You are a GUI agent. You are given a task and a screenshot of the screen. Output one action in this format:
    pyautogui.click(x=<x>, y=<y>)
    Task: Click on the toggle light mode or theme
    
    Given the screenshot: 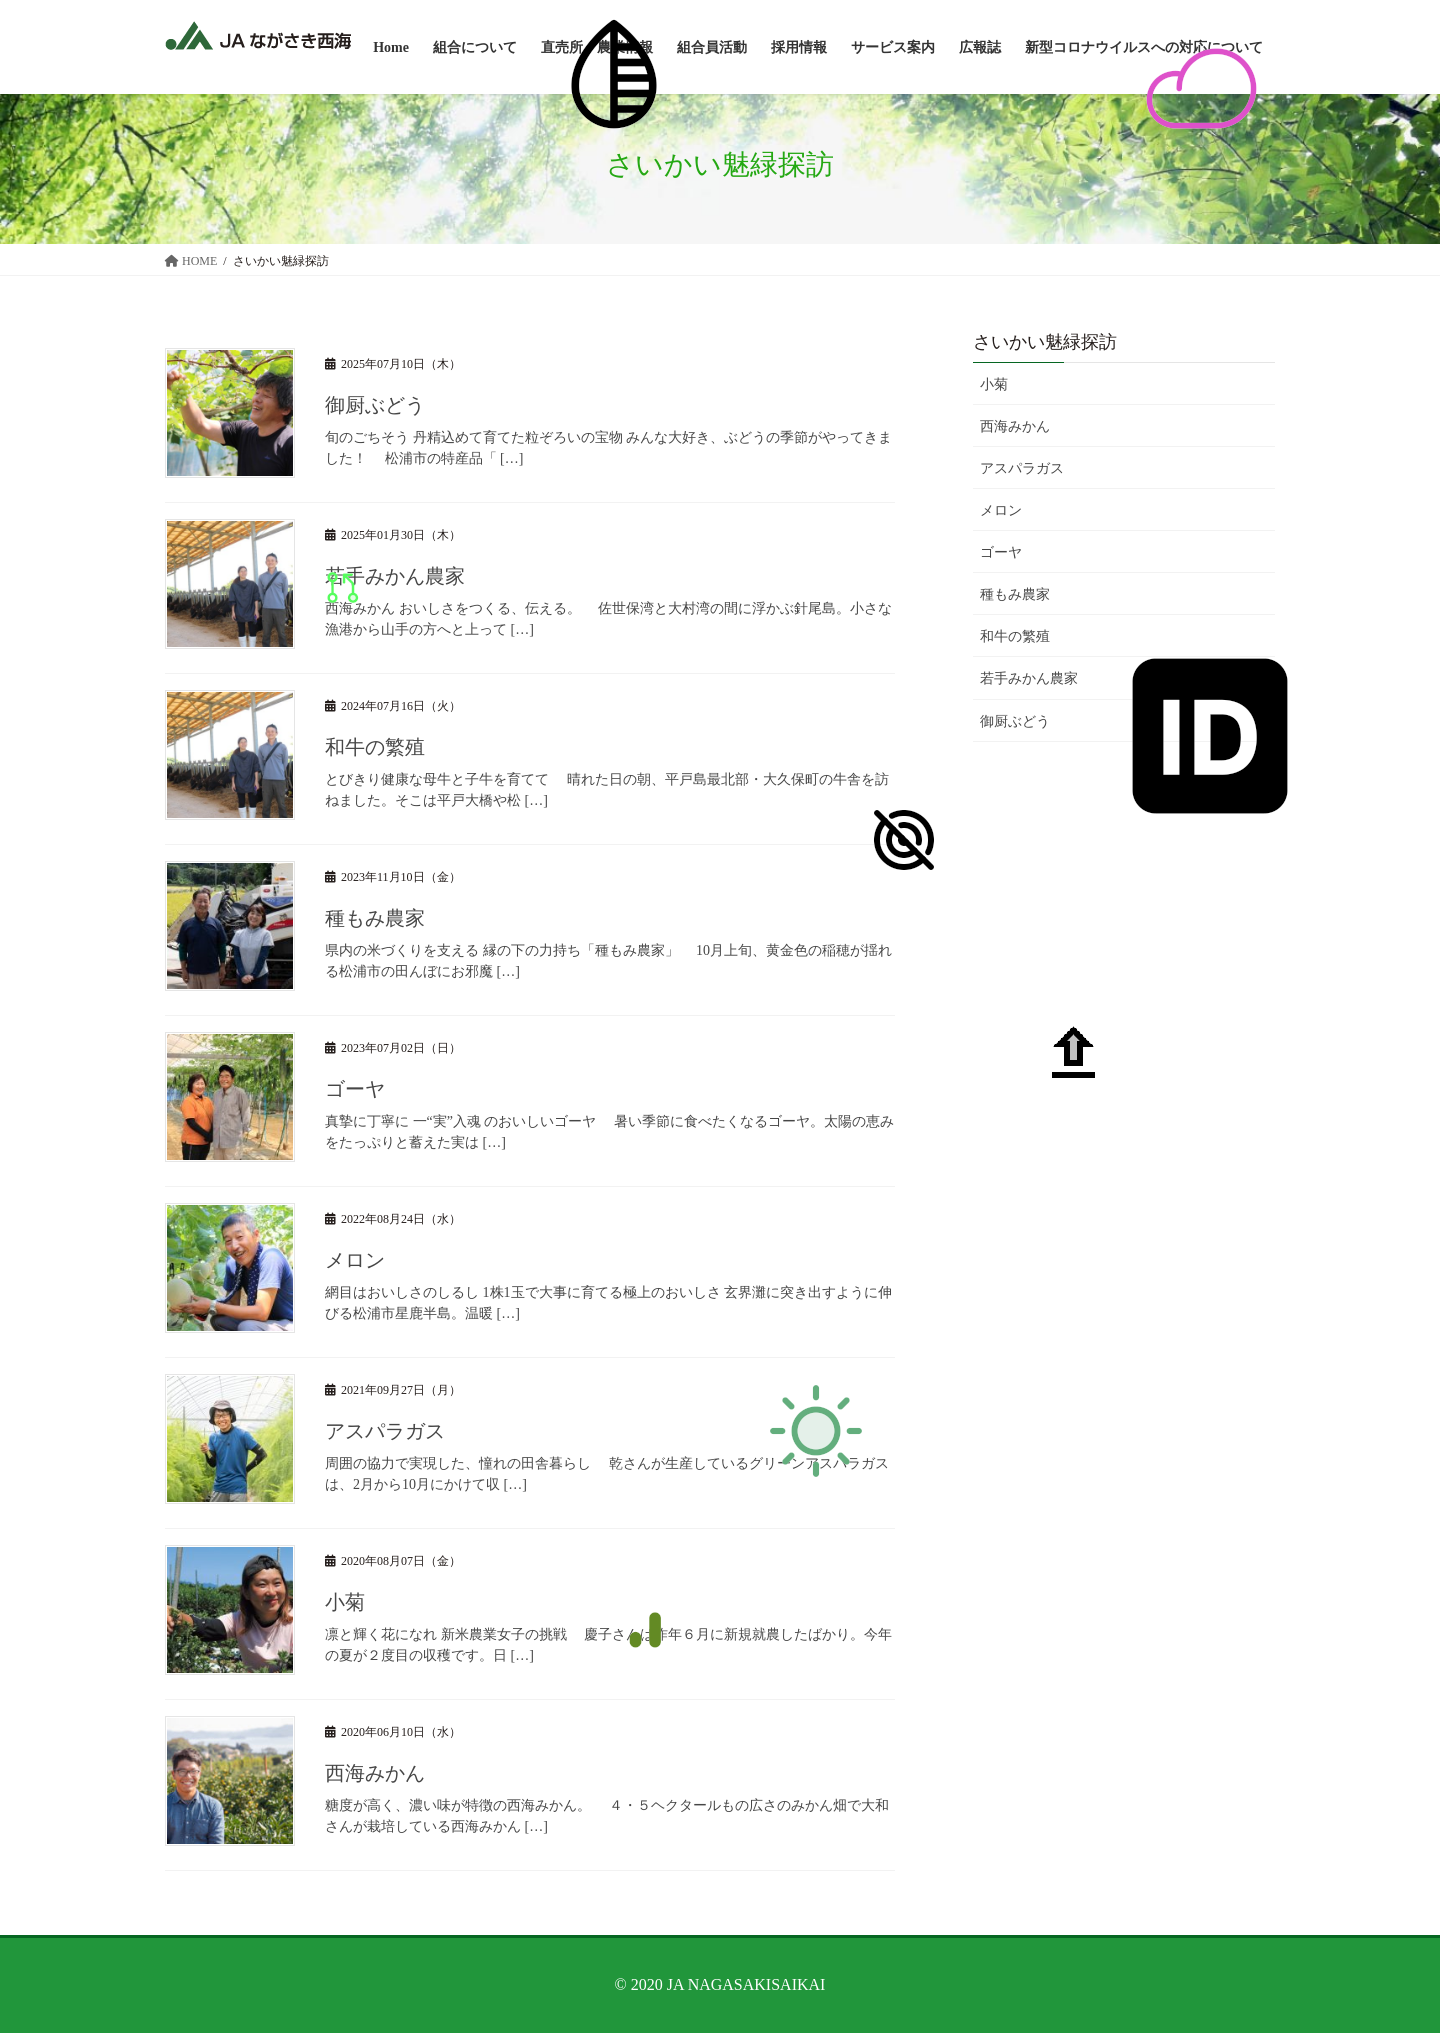 What is the action you would take?
    pyautogui.click(x=816, y=1431)
    